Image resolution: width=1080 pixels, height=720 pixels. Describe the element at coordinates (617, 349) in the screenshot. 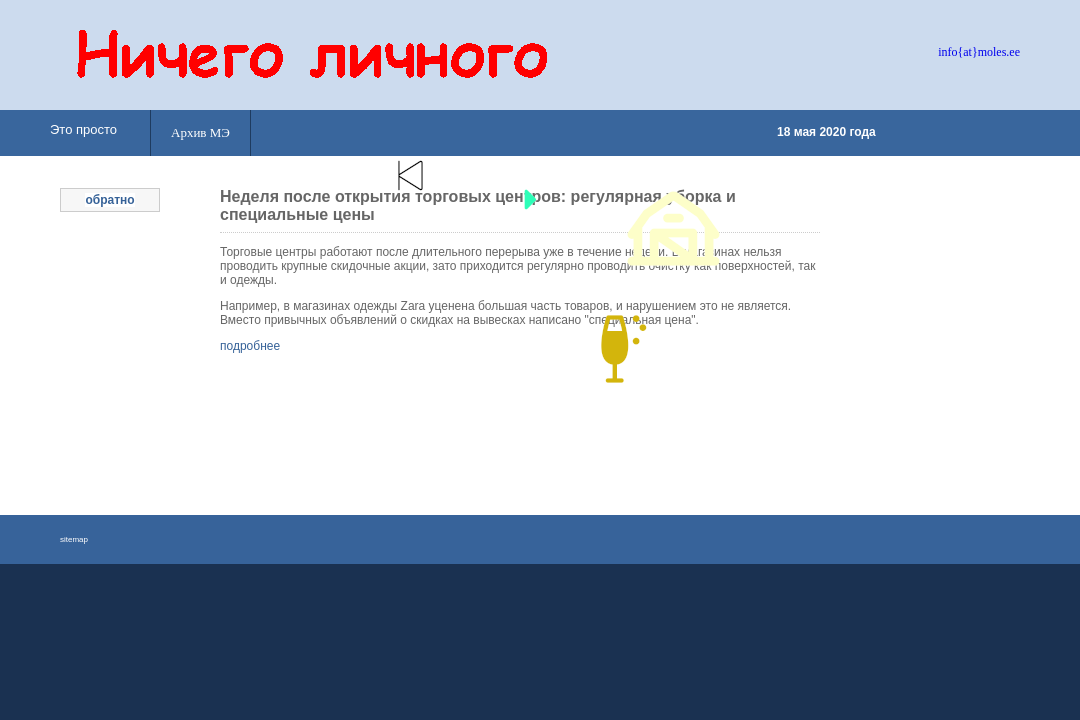

I see `celebrate a completed milestone or achievement` at that location.